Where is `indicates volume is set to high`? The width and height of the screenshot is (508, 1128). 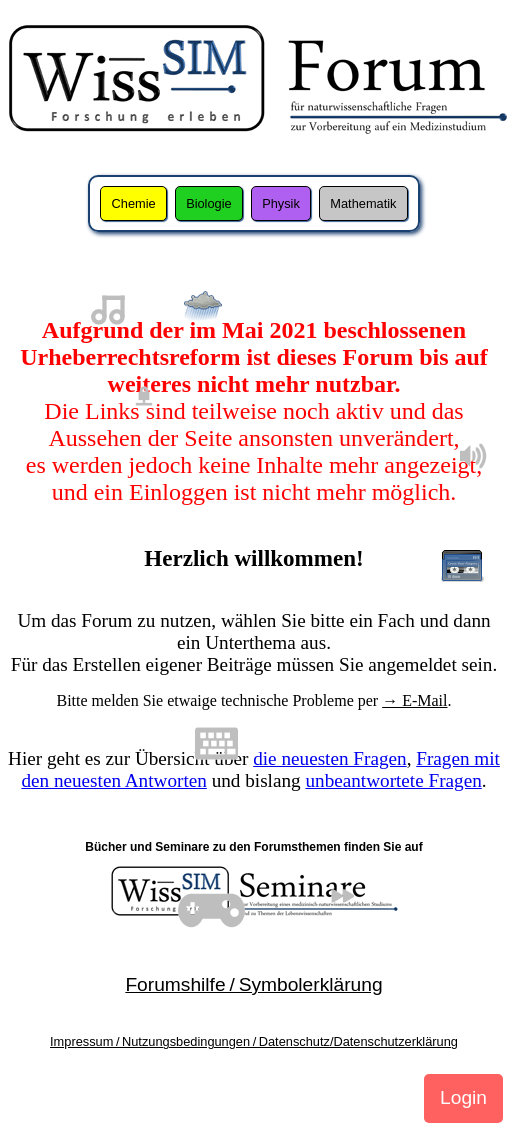 indicates volume is set to high is located at coordinates (474, 456).